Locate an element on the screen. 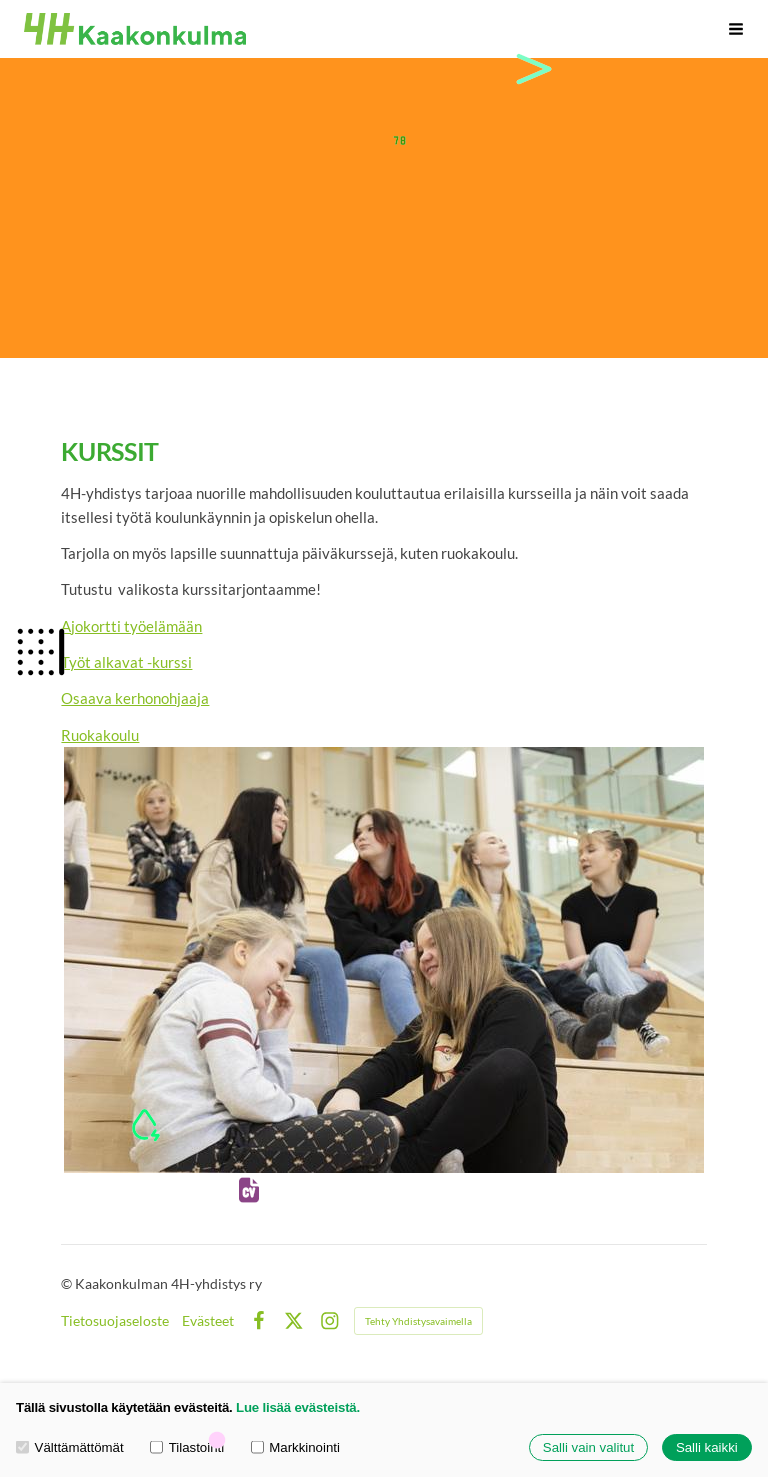 This screenshot has width=768, height=1477. navigate to the next item or page is located at coordinates (534, 69).